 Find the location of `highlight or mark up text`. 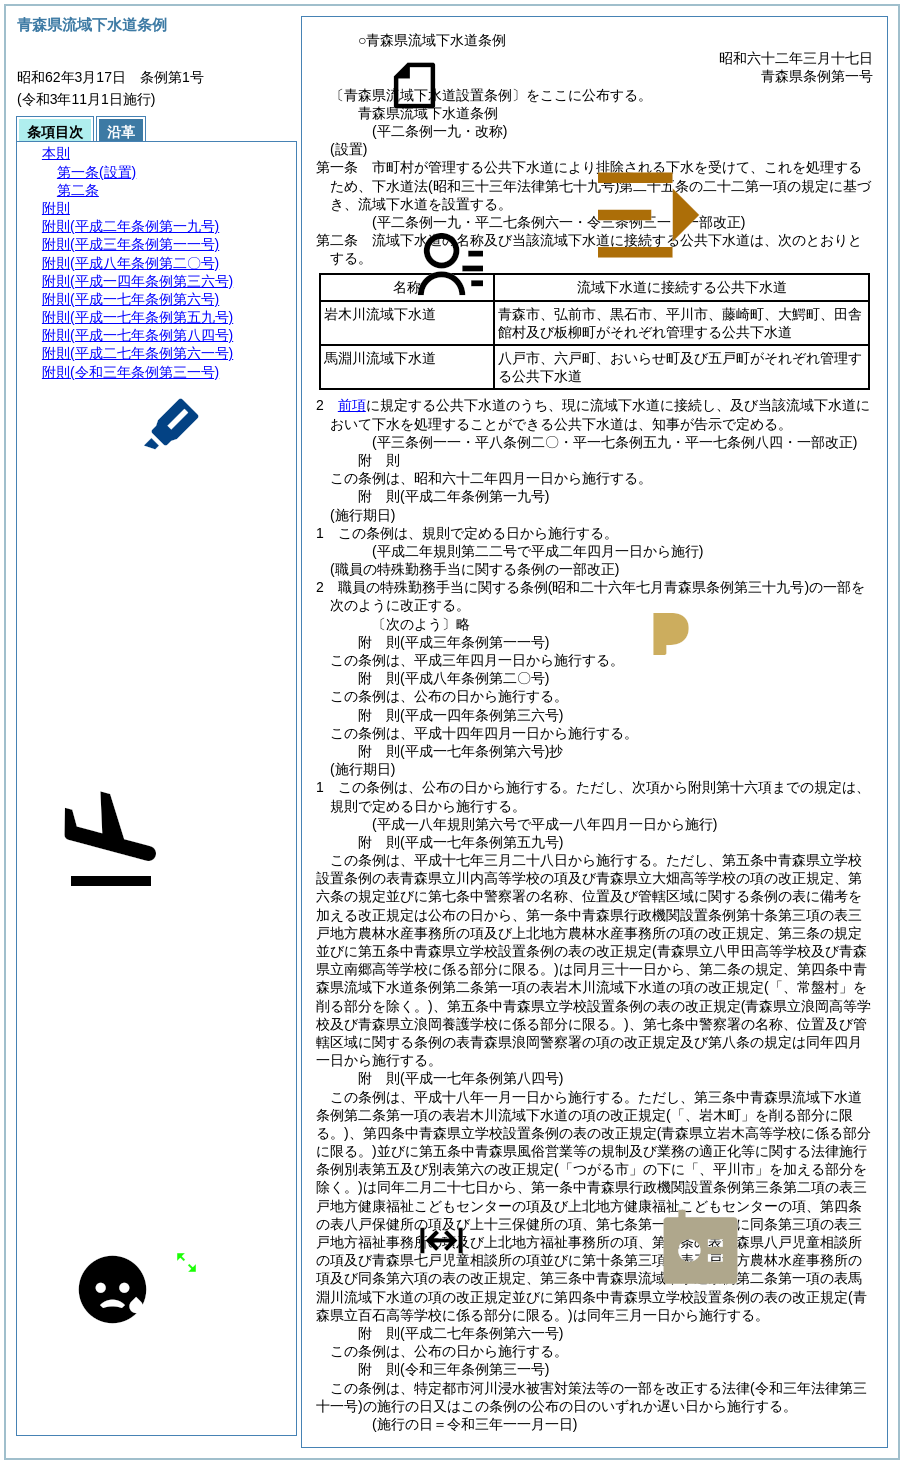

highlight or mark up text is located at coordinates (172, 425).